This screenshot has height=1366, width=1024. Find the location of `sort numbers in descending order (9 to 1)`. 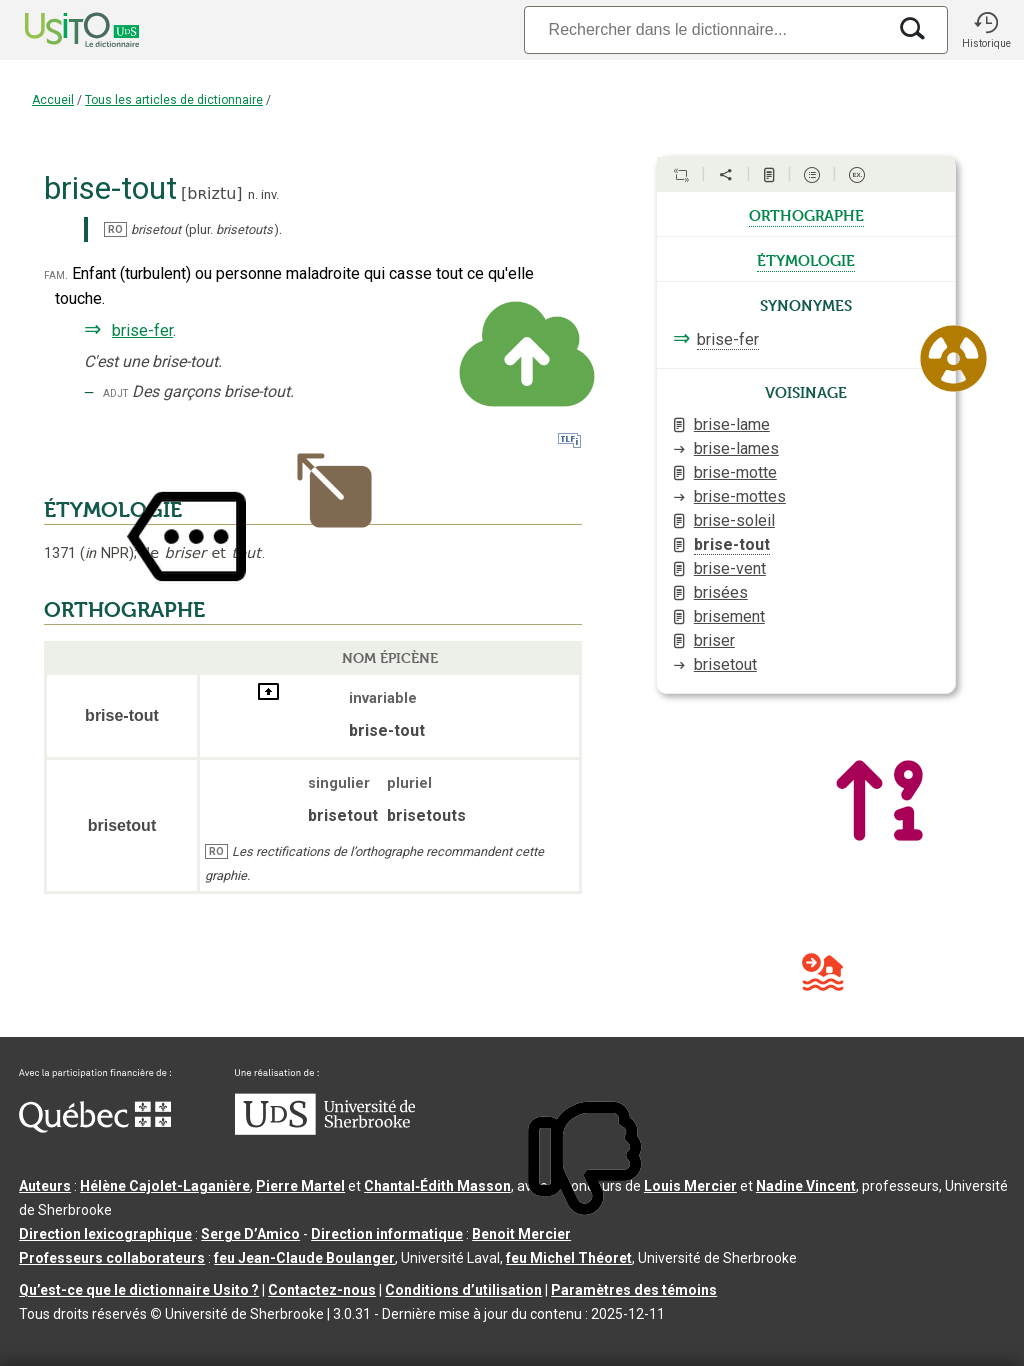

sort numbers in descending order (9 to 1) is located at coordinates (882, 800).